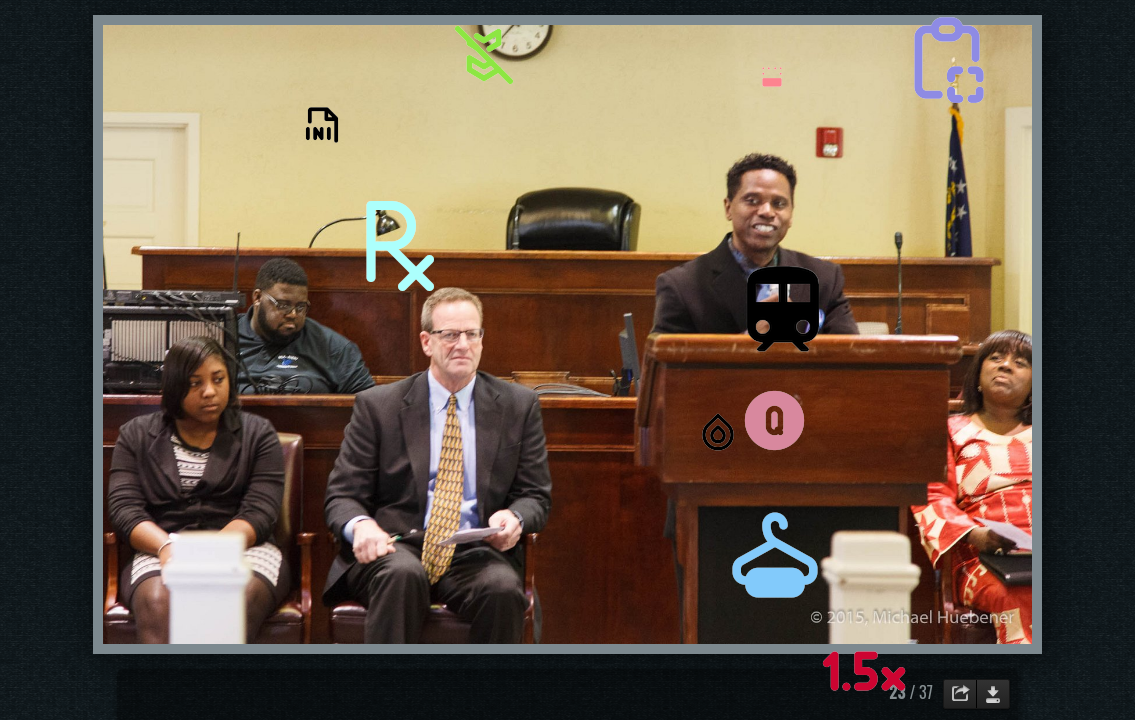 The width and height of the screenshot is (1135, 720). What do you see at coordinates (866, 671) in the screenshot?
I see `set playback speed to 1.5x` at bounding box center [866, 671].